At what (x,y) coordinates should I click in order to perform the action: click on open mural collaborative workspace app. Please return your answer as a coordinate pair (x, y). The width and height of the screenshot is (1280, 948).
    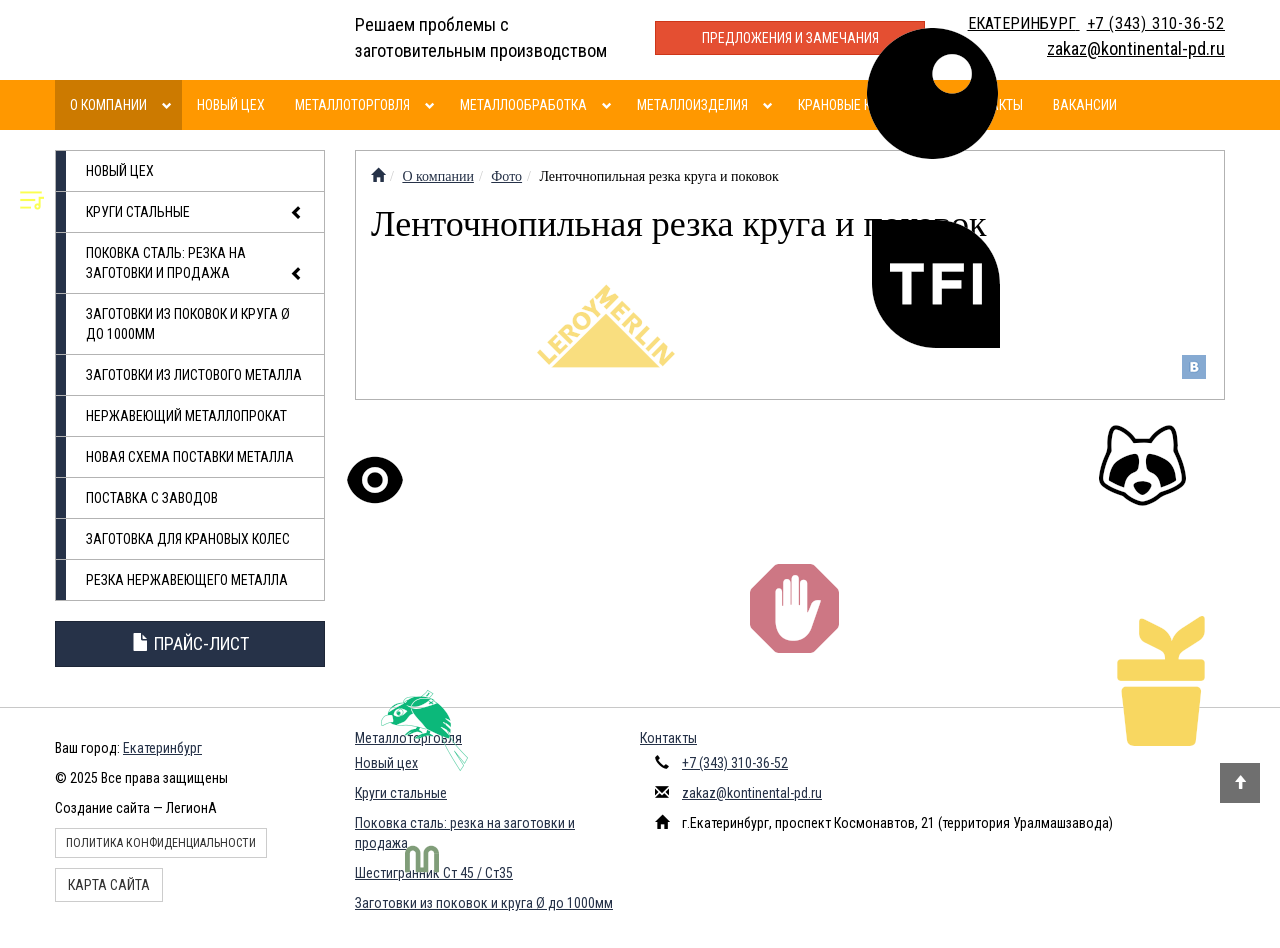
    Looking at the image, I should click on (422, 859).